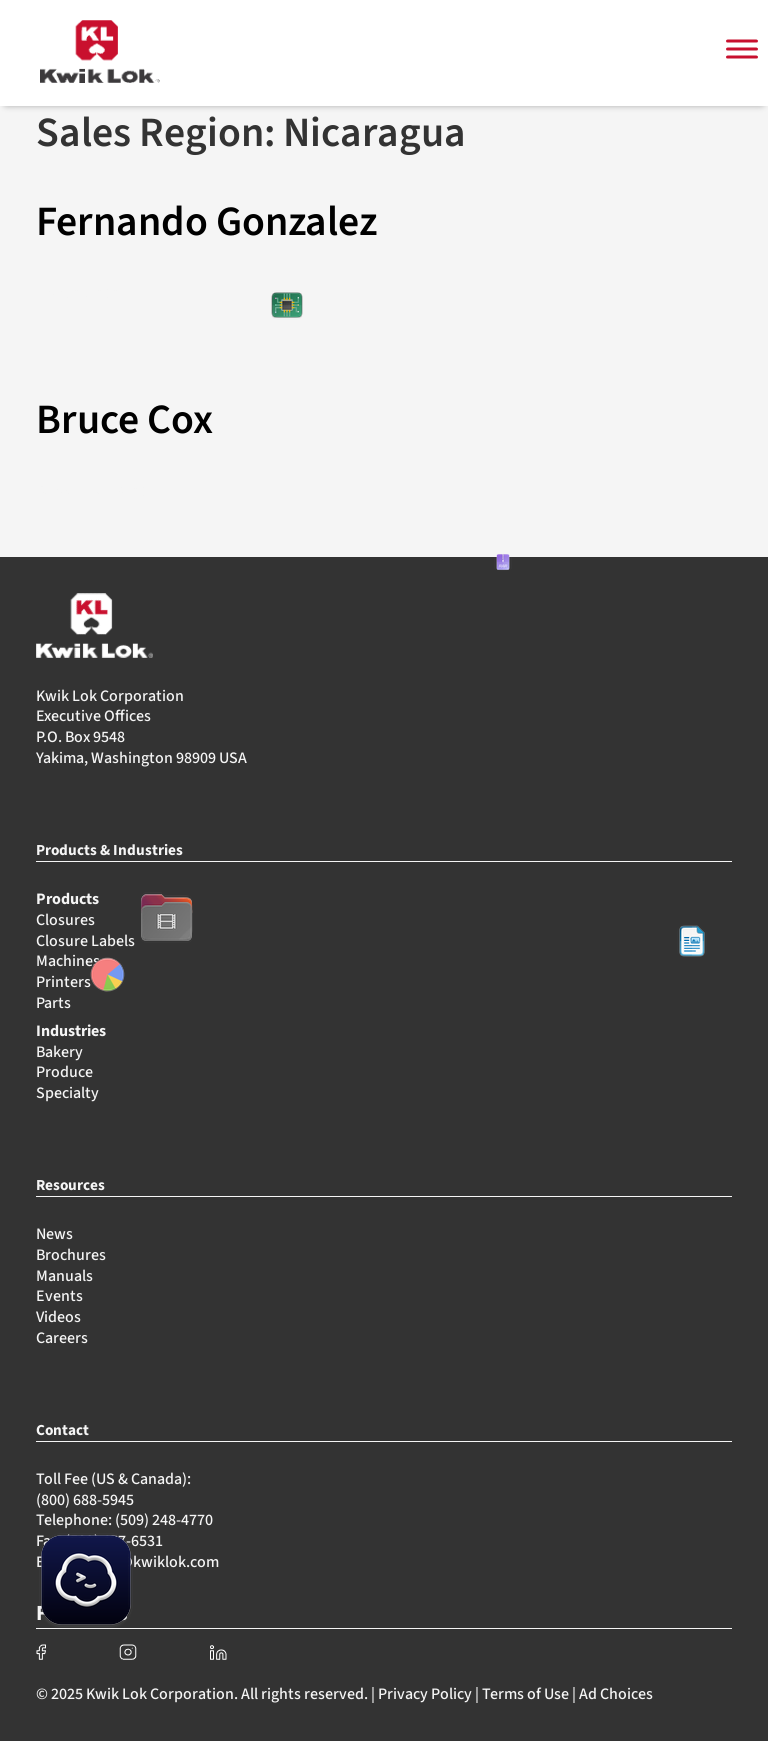 This screenshot has height=1741, width=768. I want to click on open your videos folder, so click(166, 917).